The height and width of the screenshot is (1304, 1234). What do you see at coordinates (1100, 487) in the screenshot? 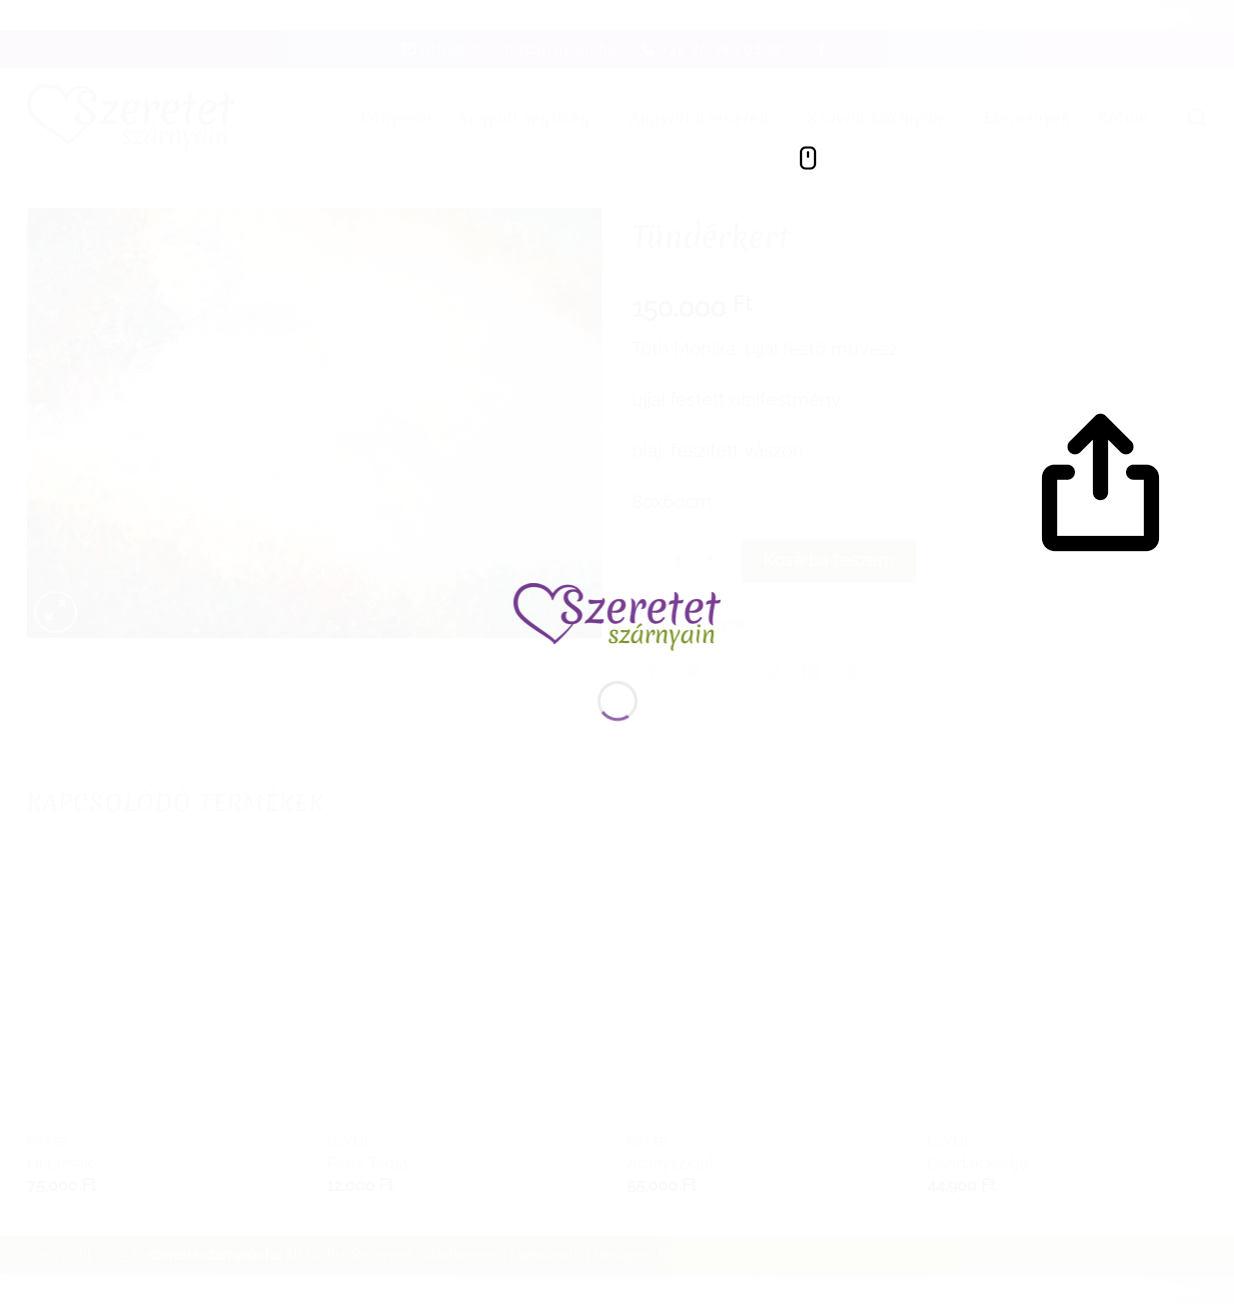
I see `export or share content to another app` at bounding box center [1100, 487].